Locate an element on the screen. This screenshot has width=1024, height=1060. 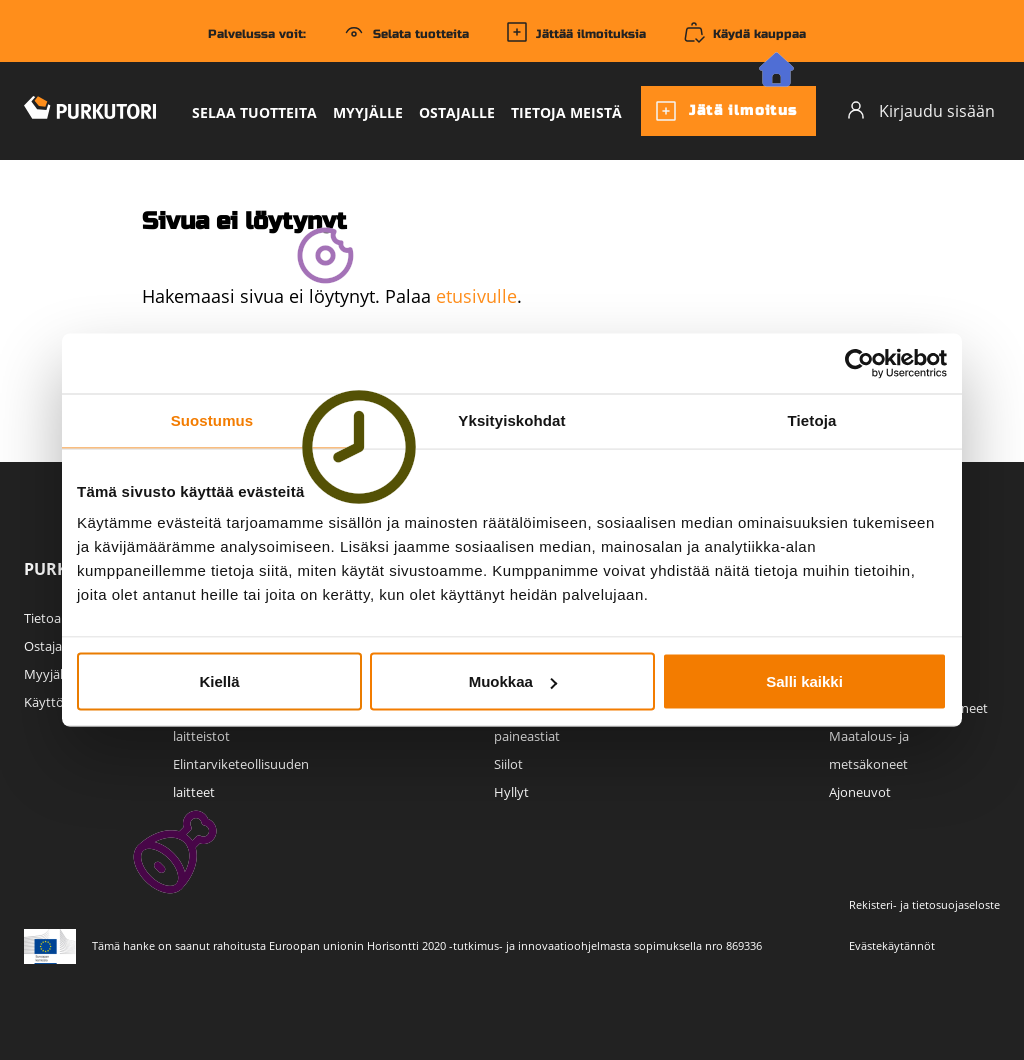
food or dining category is located at coordinates (174, 852).